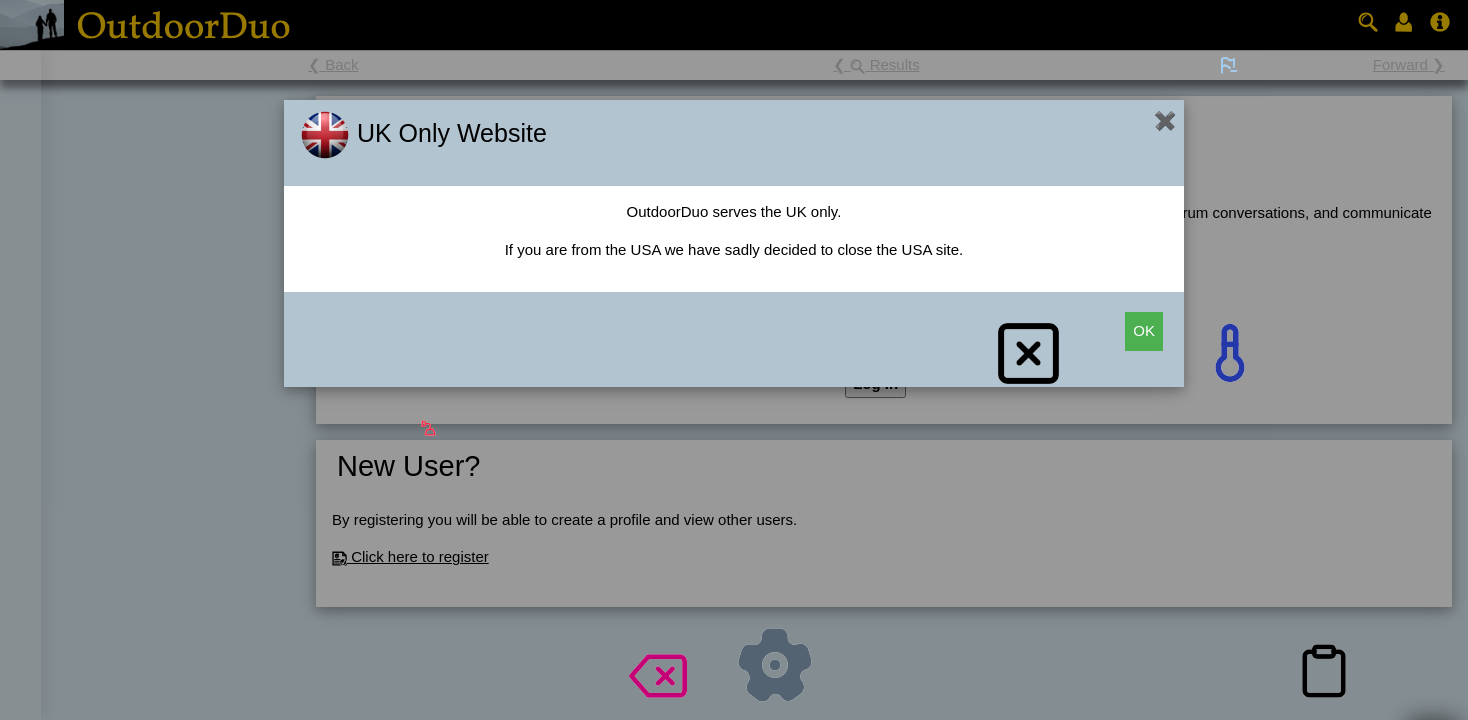 The width and height of the screenshot is (1468, 720). I want to click on view current temperature reading, so click(1230, 353).